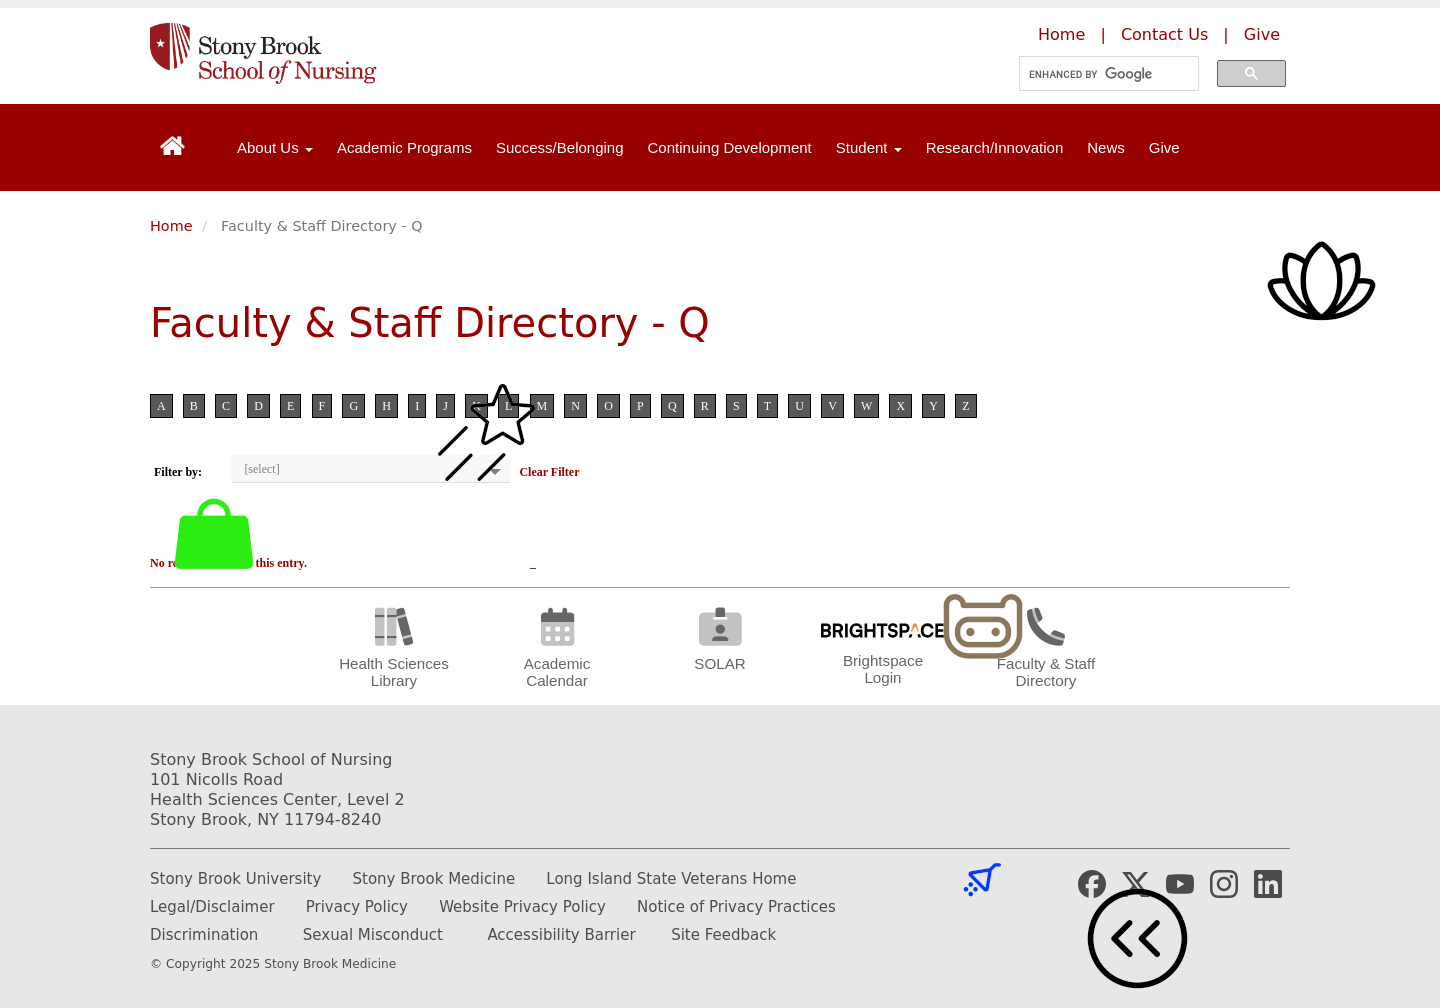 Image resolution: width=1440 pixels, height=1008 pixels. What do you see at coordinates (1137, 938) in the screenshot?
I see `go back to the beginning` at bounding box center [1137, 938].